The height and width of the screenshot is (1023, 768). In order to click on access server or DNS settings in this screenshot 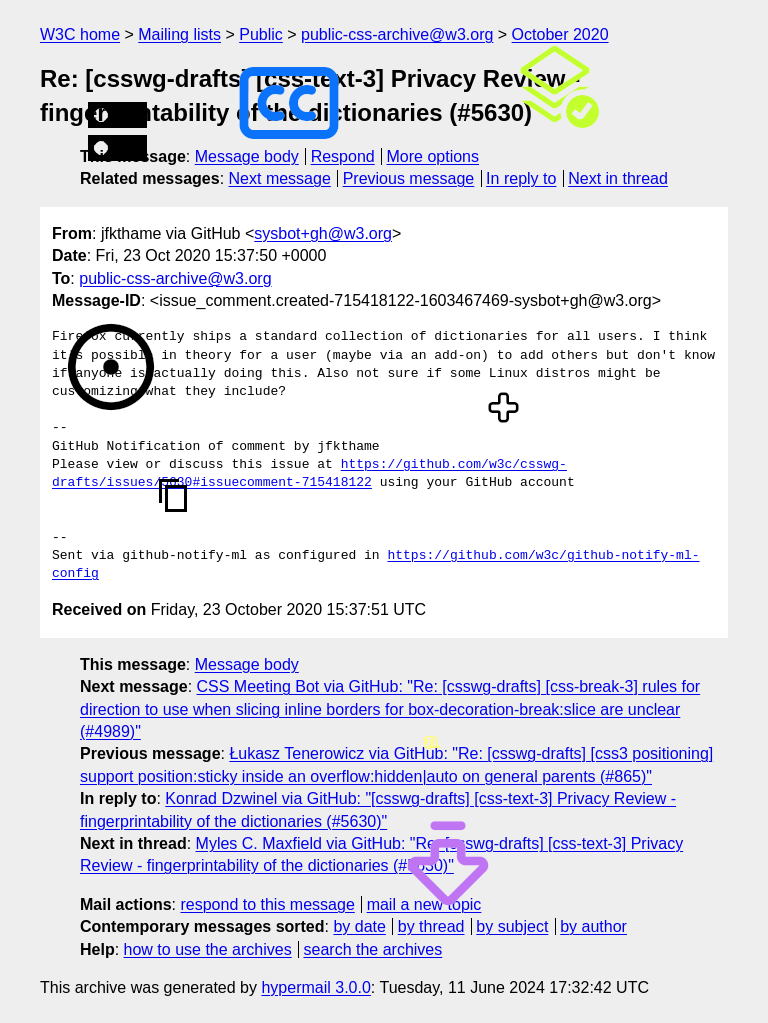, I will do `click(117, 131)`.